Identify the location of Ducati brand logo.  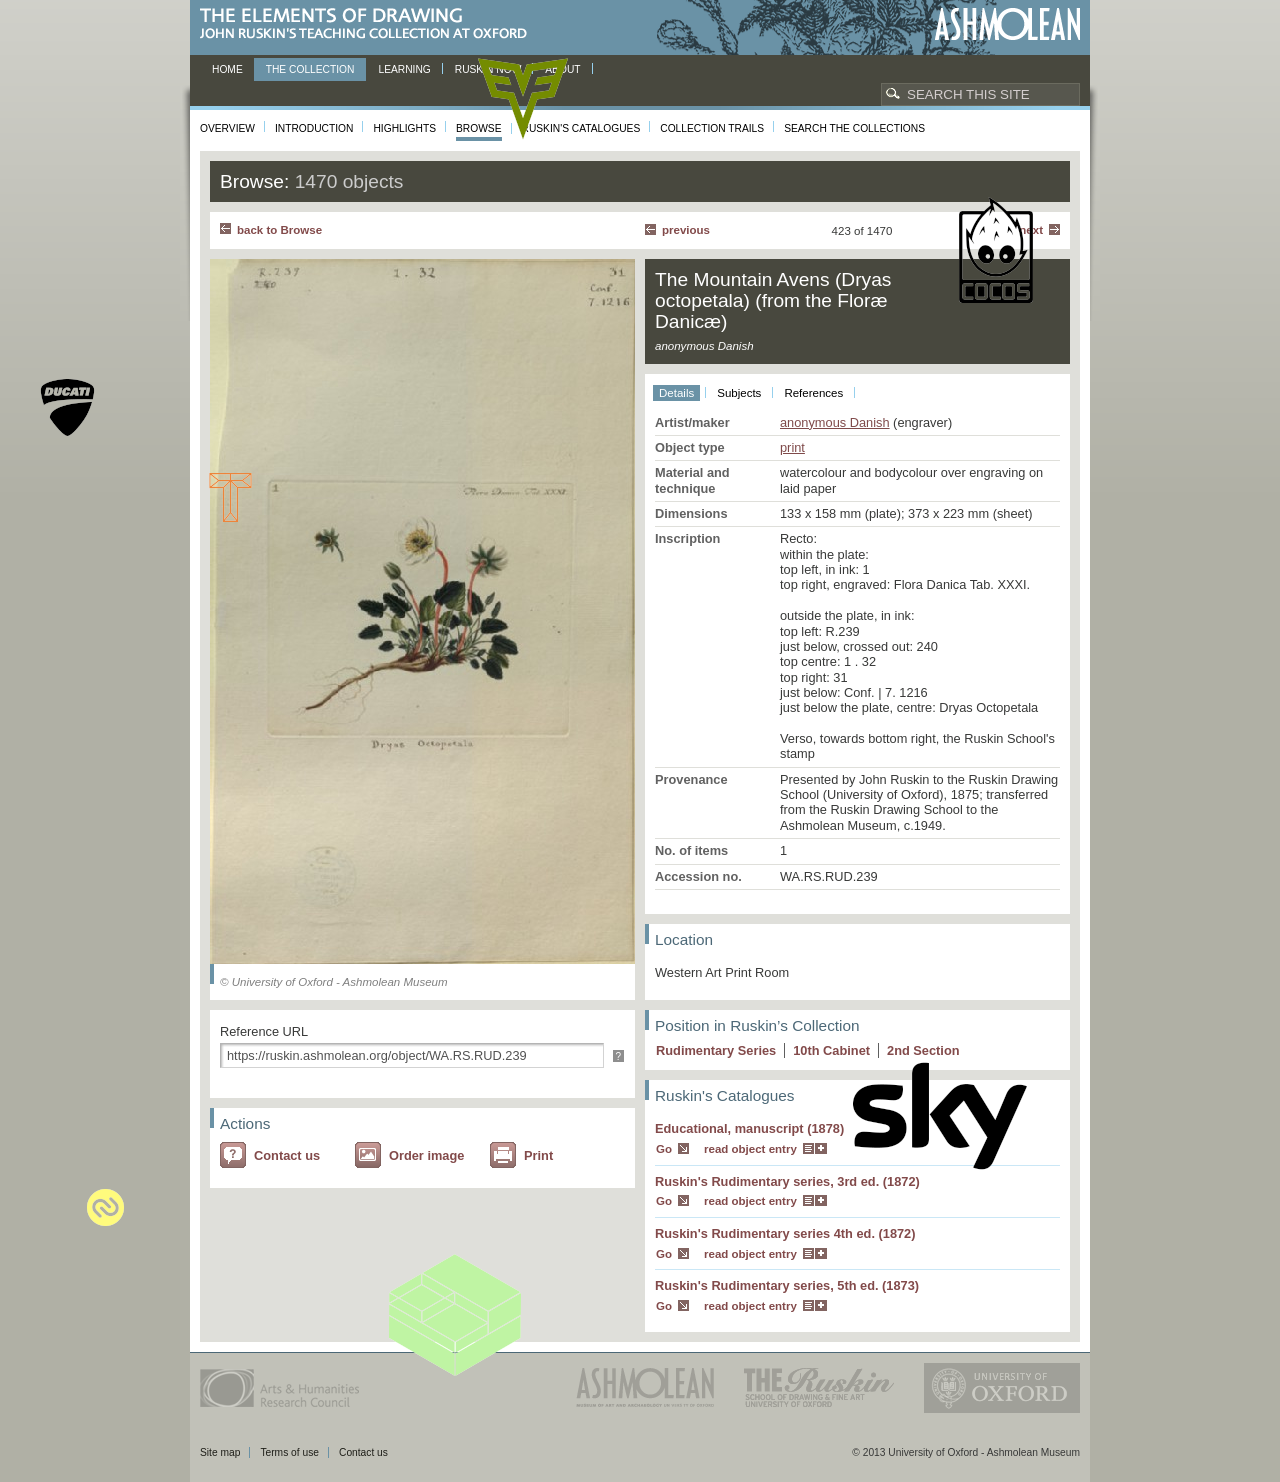
(67, 407).